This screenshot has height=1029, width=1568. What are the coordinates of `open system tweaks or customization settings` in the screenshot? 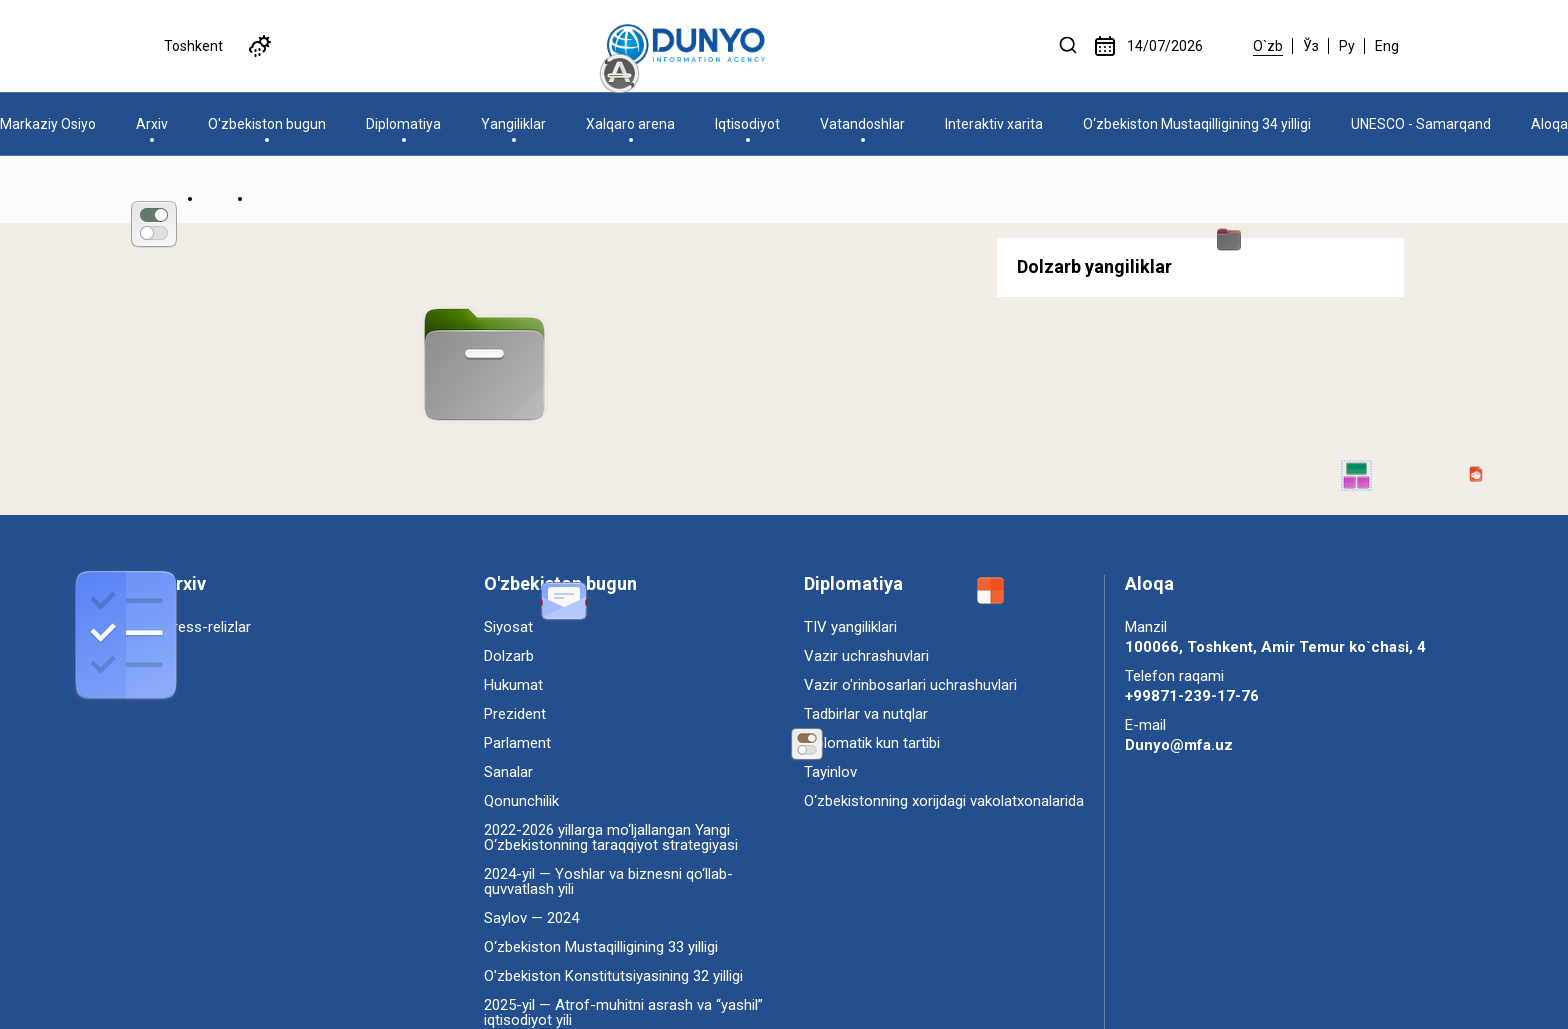 It's located at (807, 744).